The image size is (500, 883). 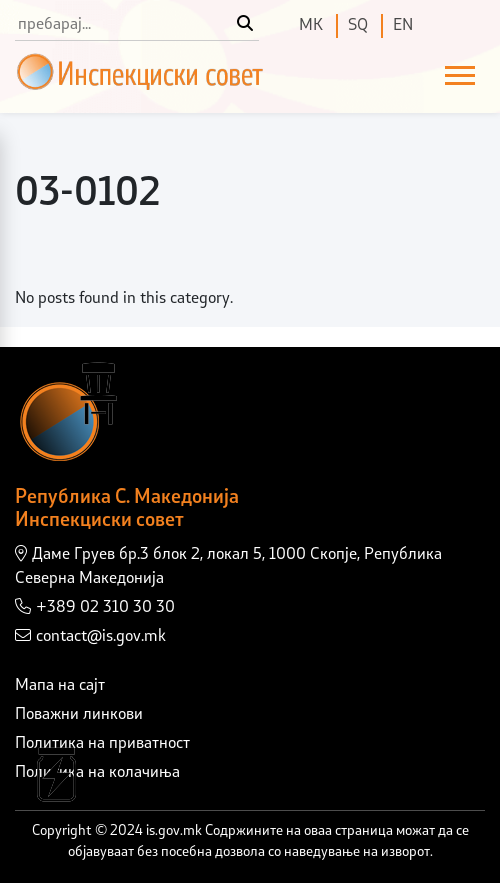 I want to click on use a stored power-up or energy boost, so click(x=56, y=774).